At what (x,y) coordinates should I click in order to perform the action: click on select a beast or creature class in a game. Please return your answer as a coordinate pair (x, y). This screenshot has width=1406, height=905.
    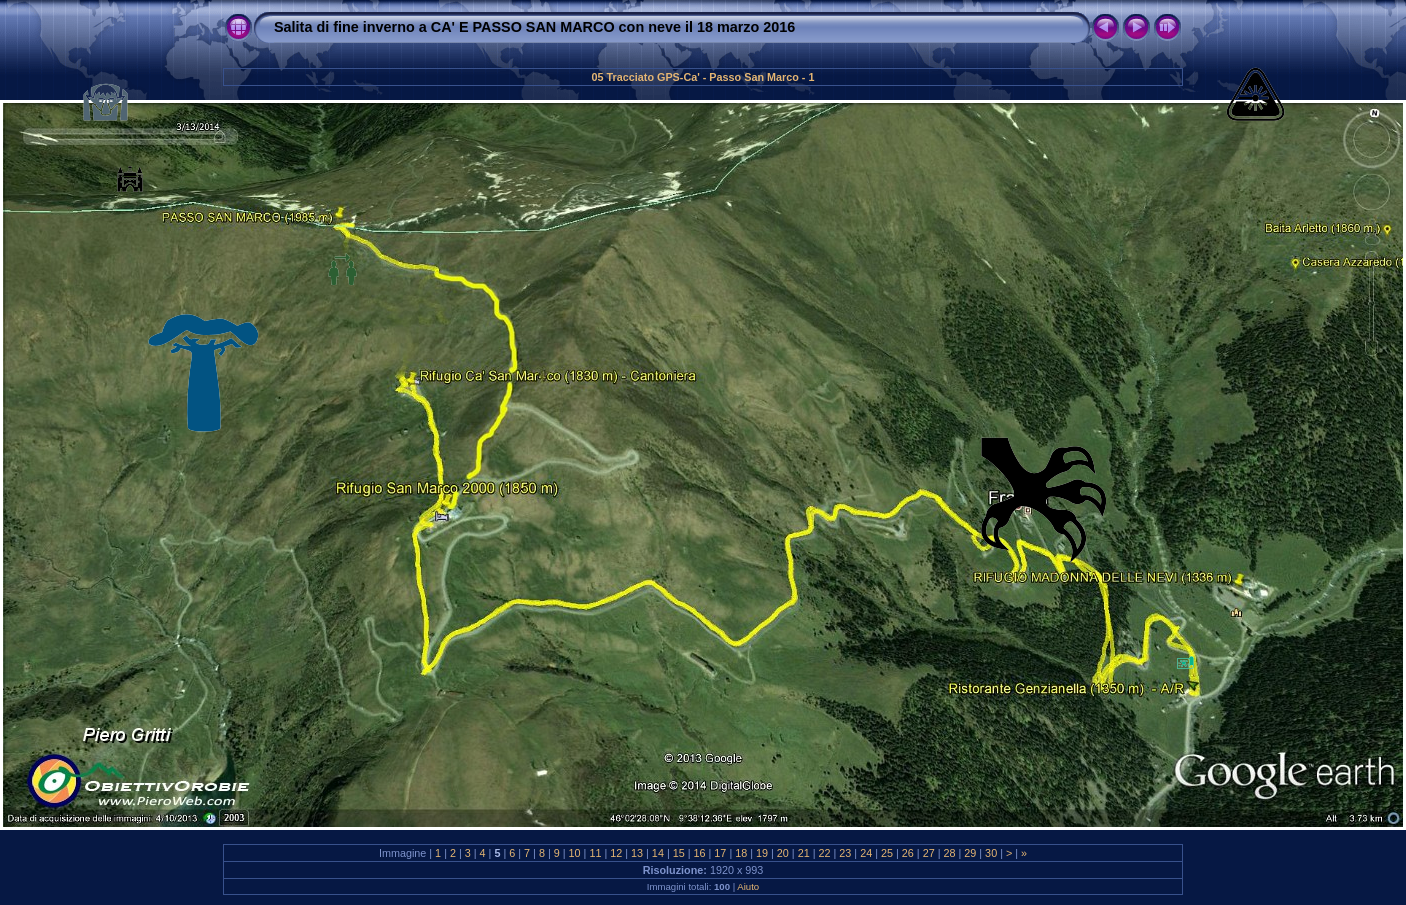
    Looking at the image, I should click on (1044, 501).